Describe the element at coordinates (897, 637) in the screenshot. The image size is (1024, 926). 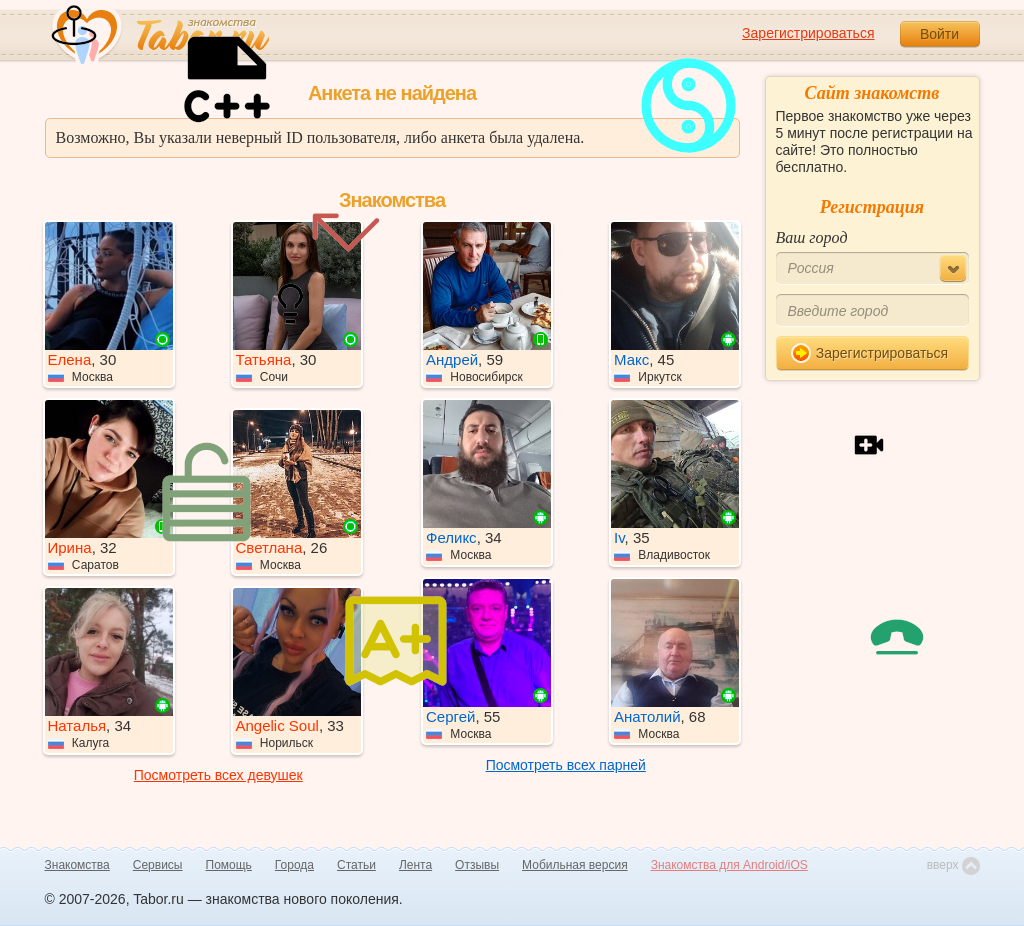
I see `end the current phone call` at that location.